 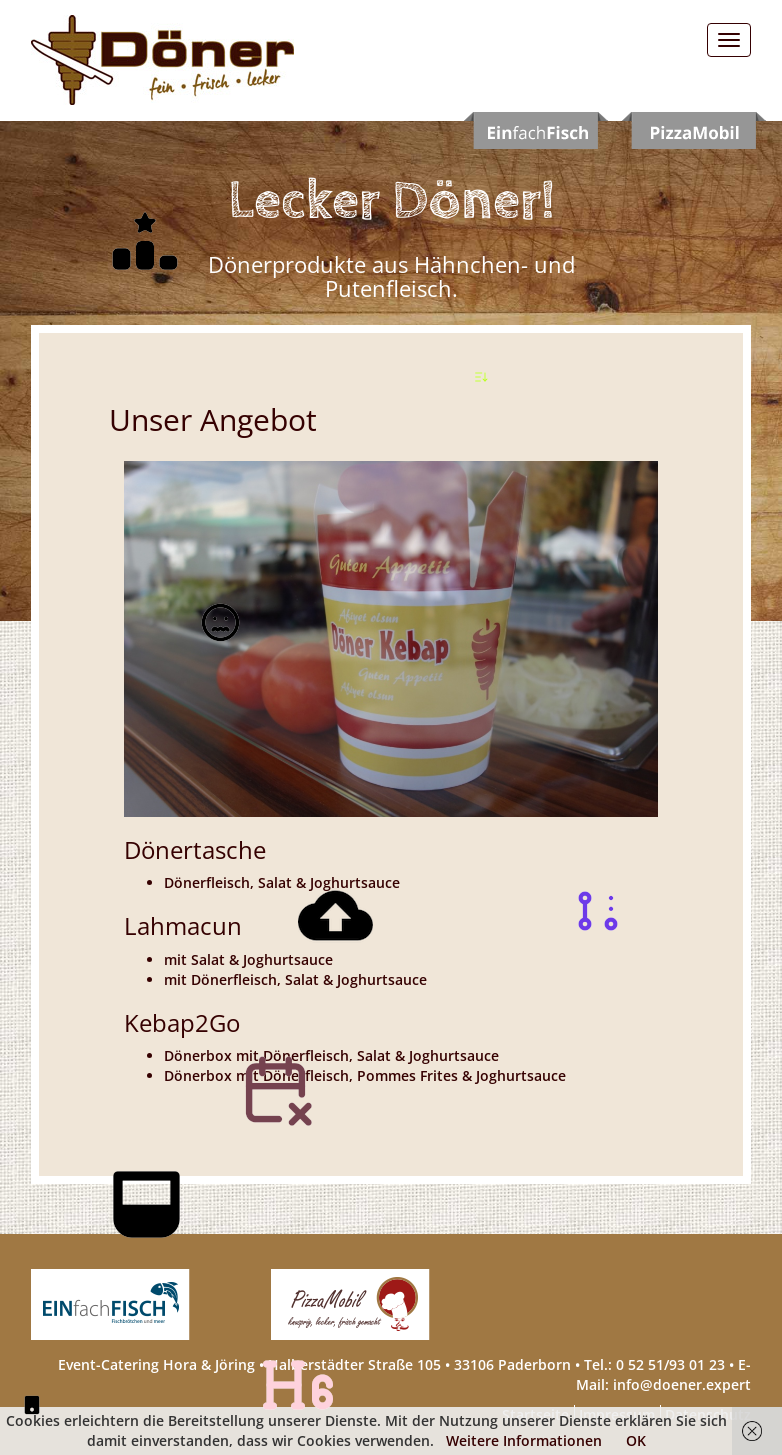 What do you see at coordinates (481, 377) in the screenshot?
I see `sort items in descending order` at bounding box center [481, 377].